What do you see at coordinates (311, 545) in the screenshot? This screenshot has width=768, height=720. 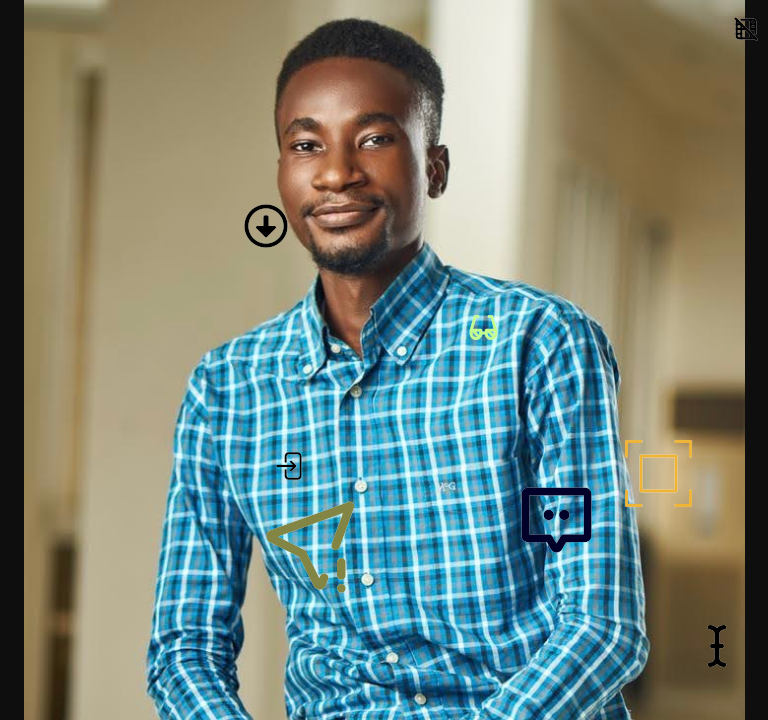 I see `location alert or warning` at bounding box center [311, 545].